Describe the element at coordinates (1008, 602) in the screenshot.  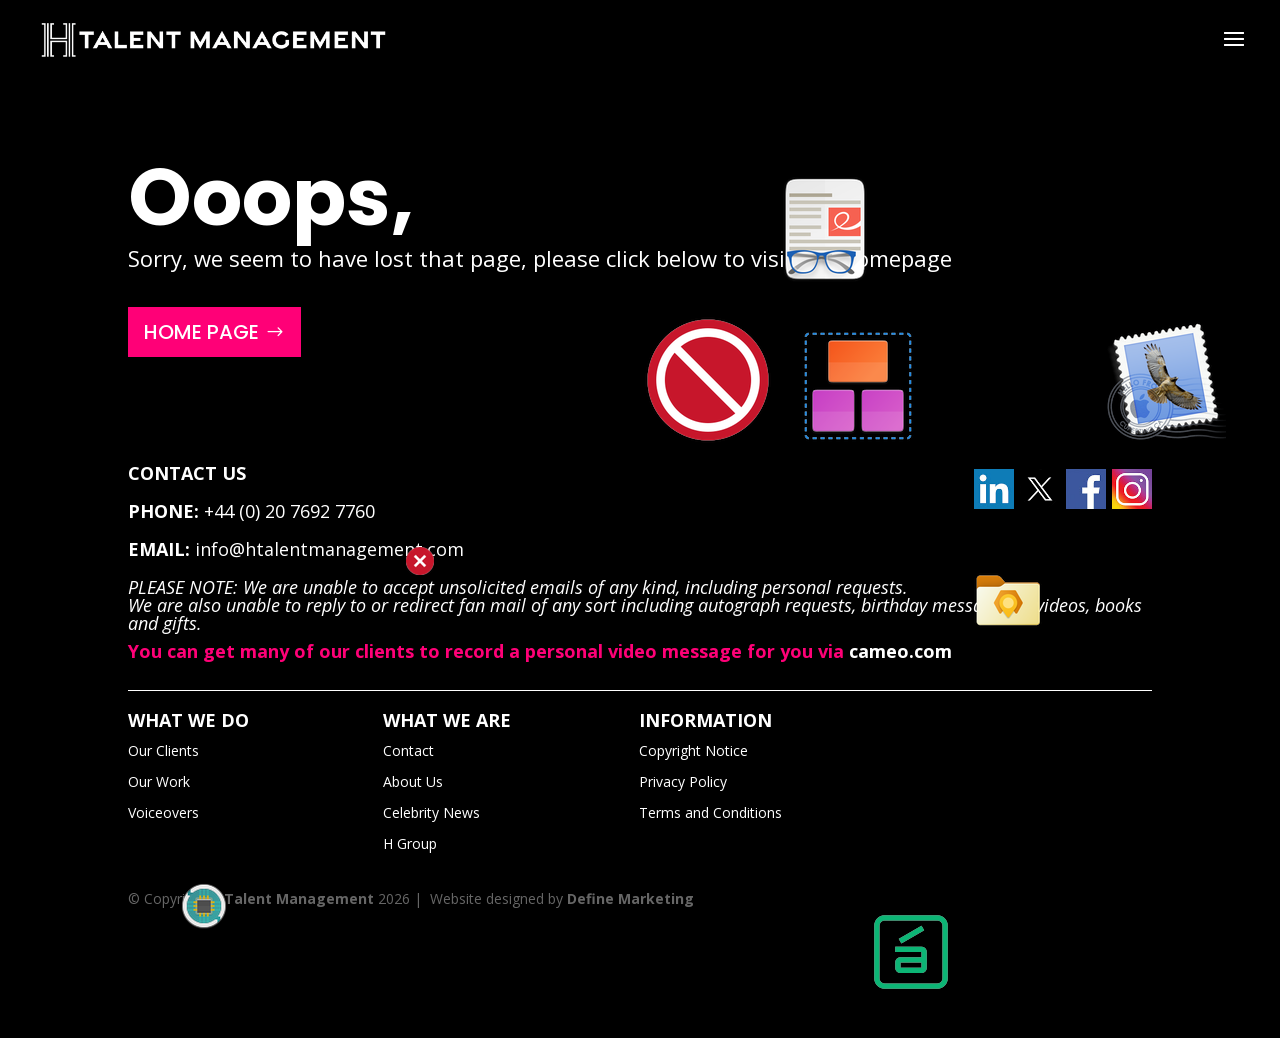
I see `open microsoft dynamics 365 field service folder` at that location.